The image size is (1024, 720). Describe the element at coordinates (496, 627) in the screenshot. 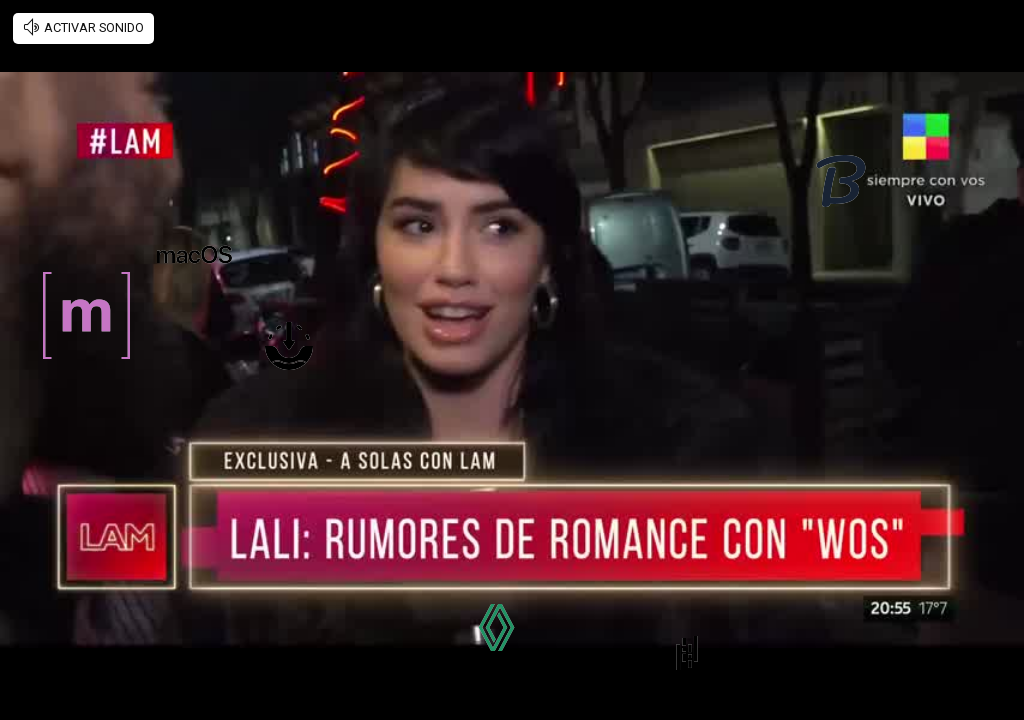

I see `renault brand logo` at that location.